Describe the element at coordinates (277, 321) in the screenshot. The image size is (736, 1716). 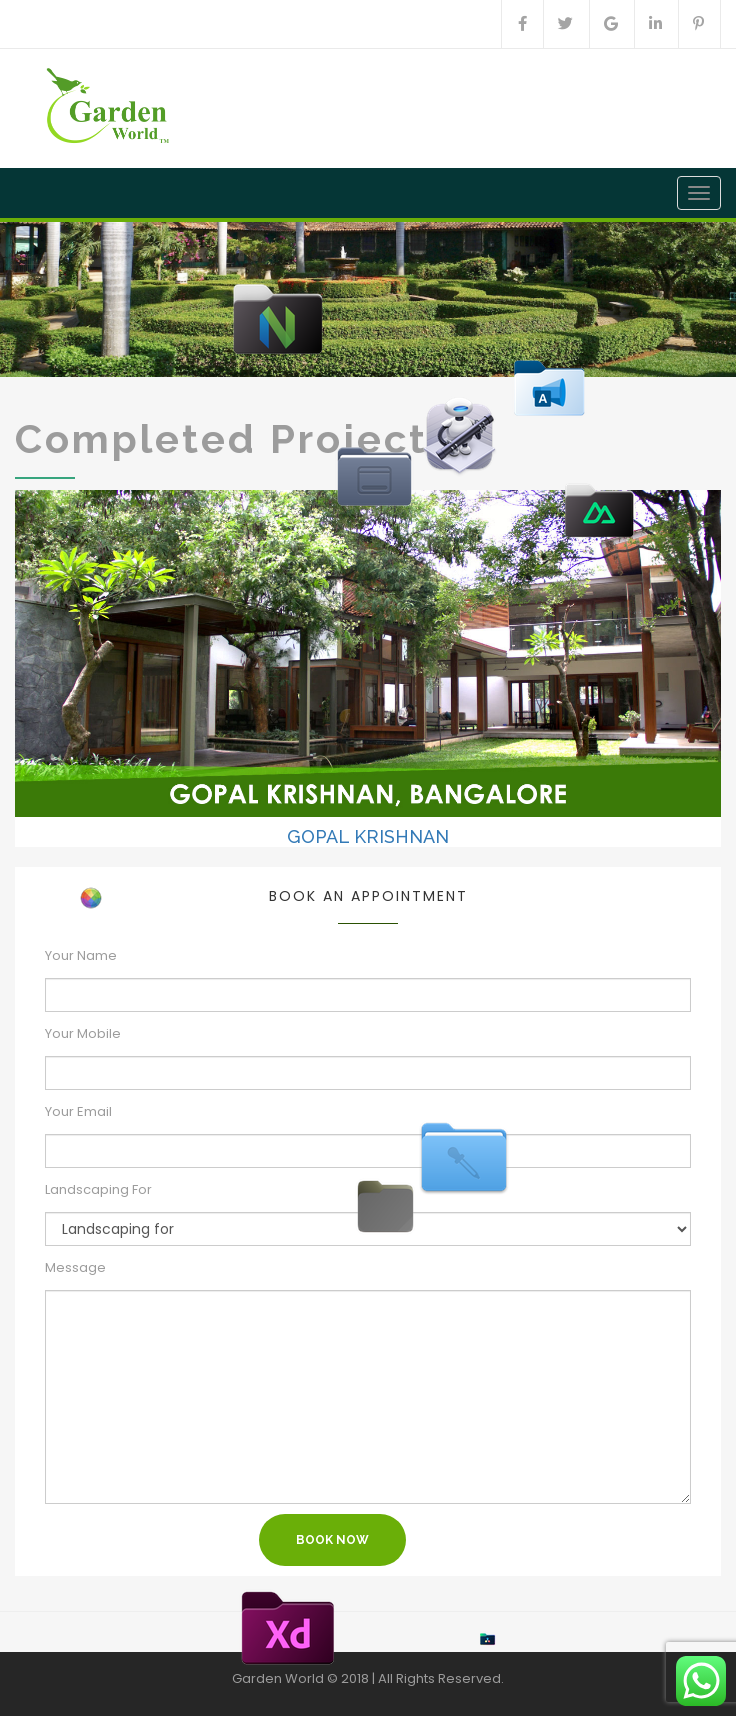
I see `open neovim configuration folder` at that location.